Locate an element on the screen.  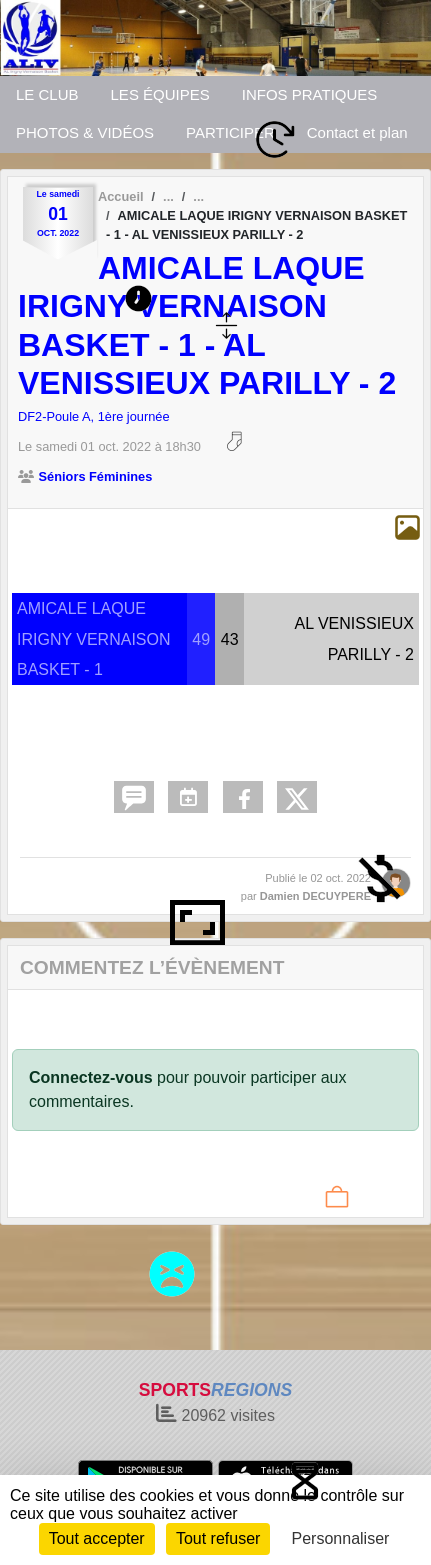
indicates a timer or countdown just started is located at coordinates (305, 1481).